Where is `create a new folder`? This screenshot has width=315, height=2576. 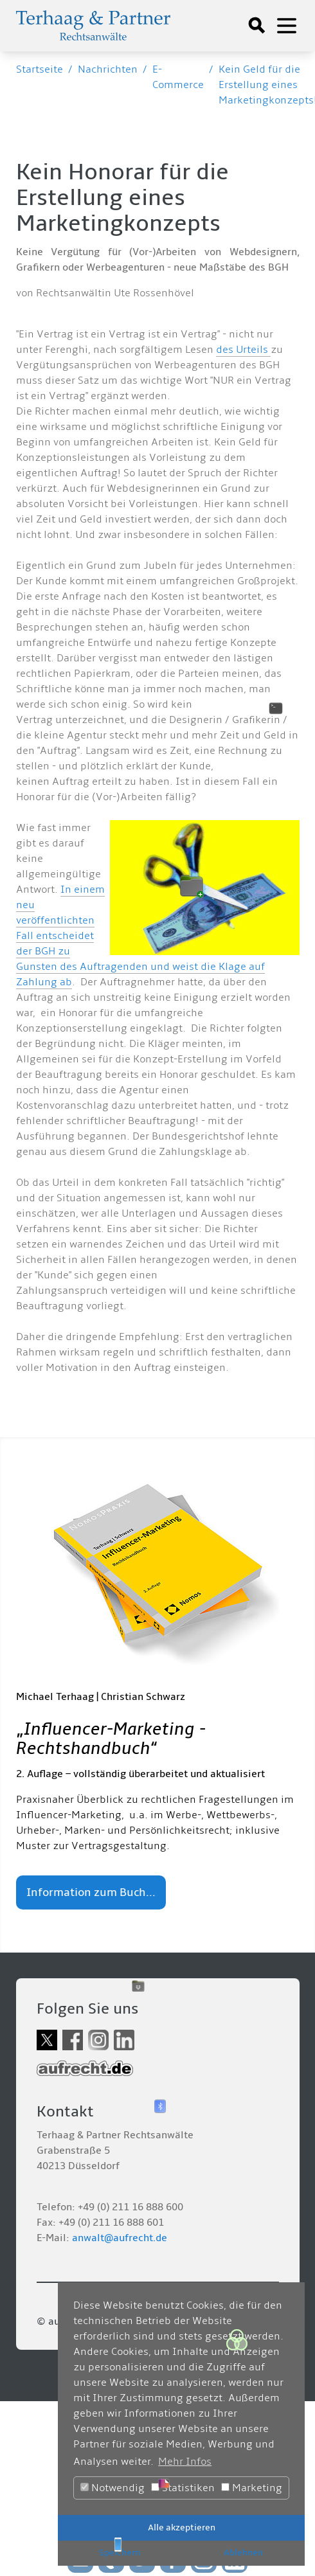
create a new folder is located at coordinates (192, 886).